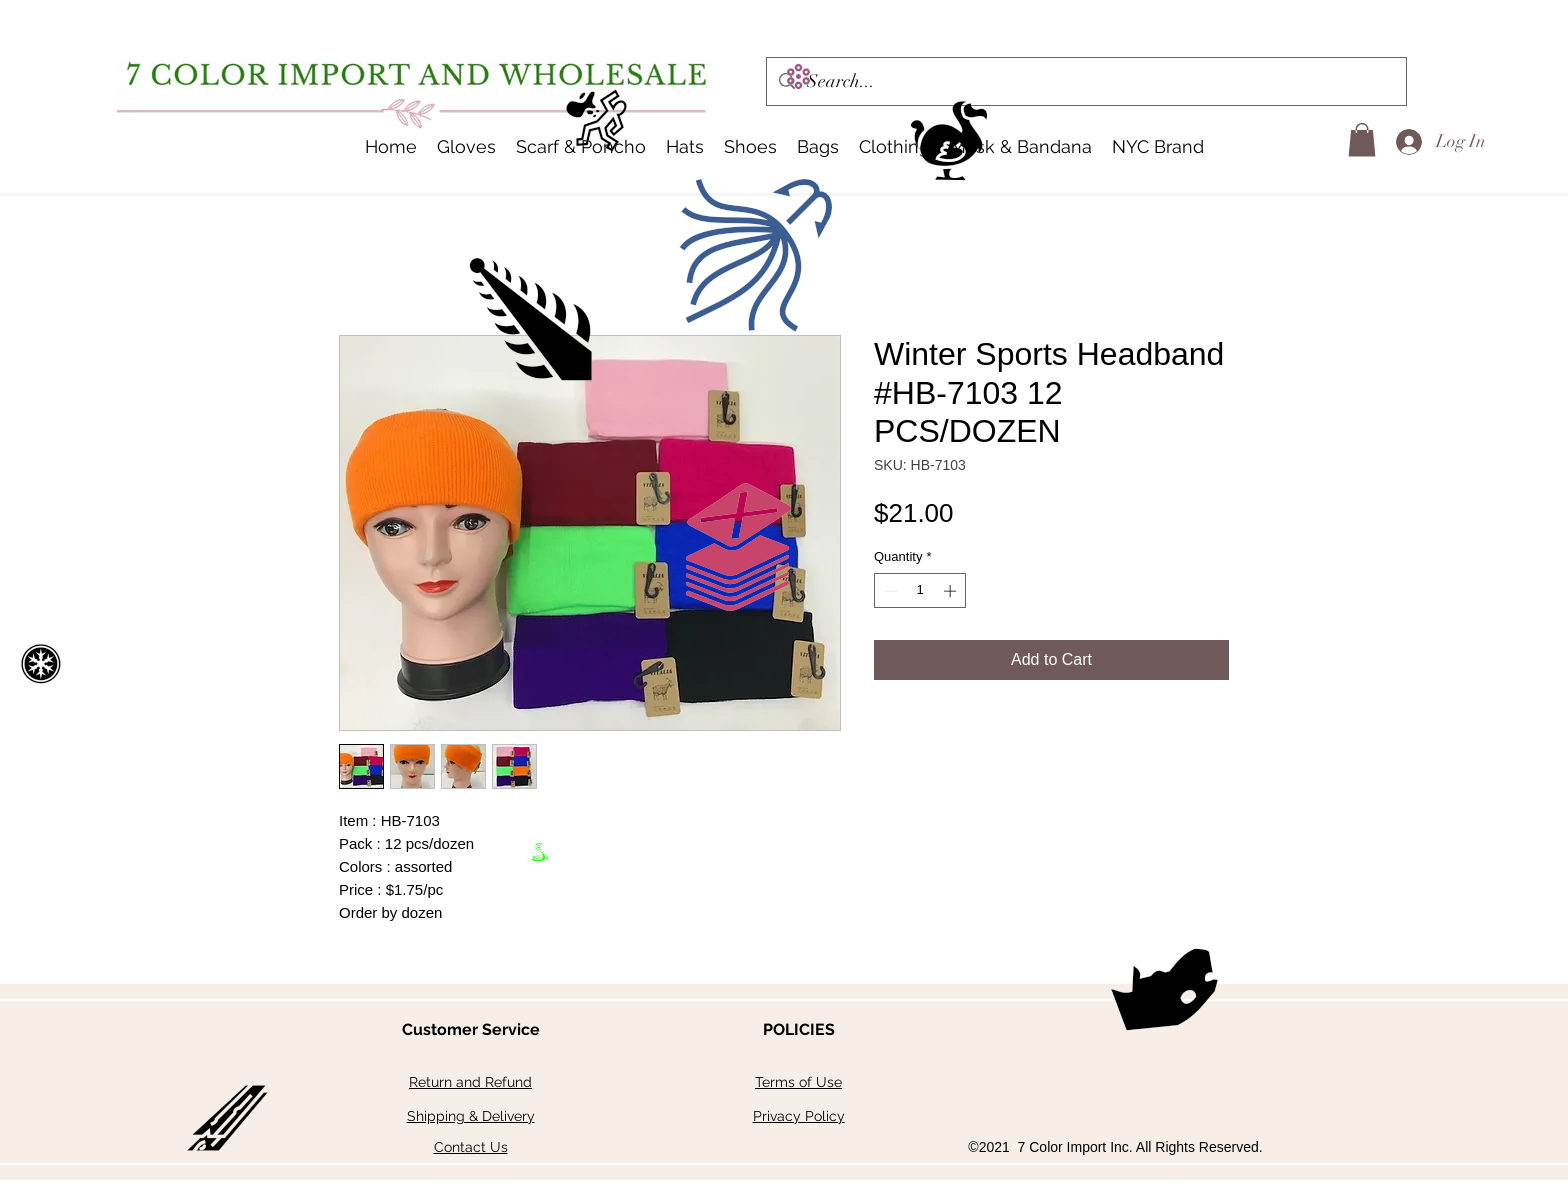 This screenshot has width=1568, height=1195. What do you see at coordinates (531, 319) in the screenshot?
I see `activate beam or energy attack` at bounding box center [531, 319].